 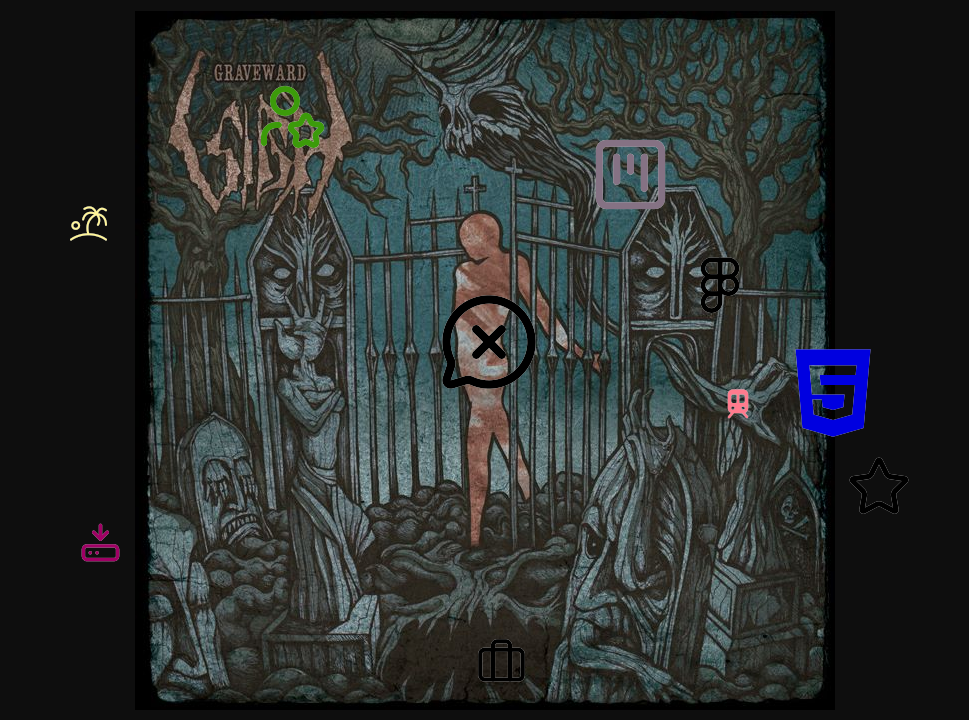 What do you see at coordinates (291, 116) in the screenshot?
I see `view favorite or starred user` at bounding box center [291, 116].